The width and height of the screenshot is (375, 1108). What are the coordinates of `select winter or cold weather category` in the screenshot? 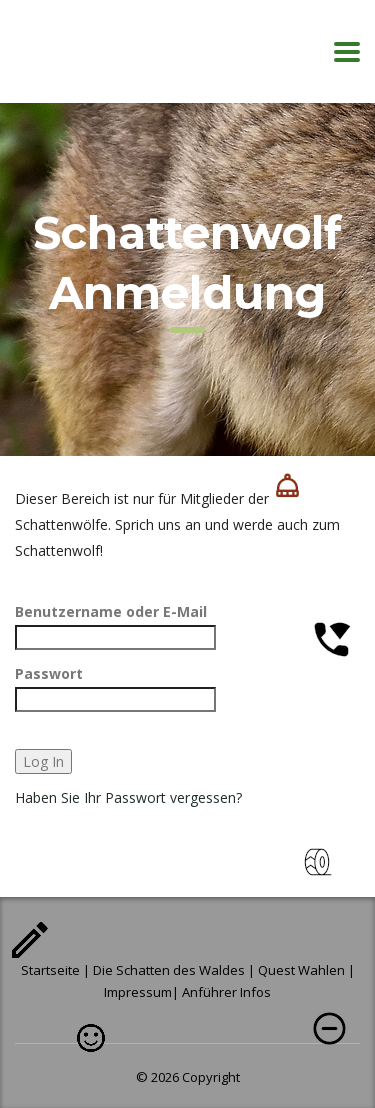 It's located at (287, 486).